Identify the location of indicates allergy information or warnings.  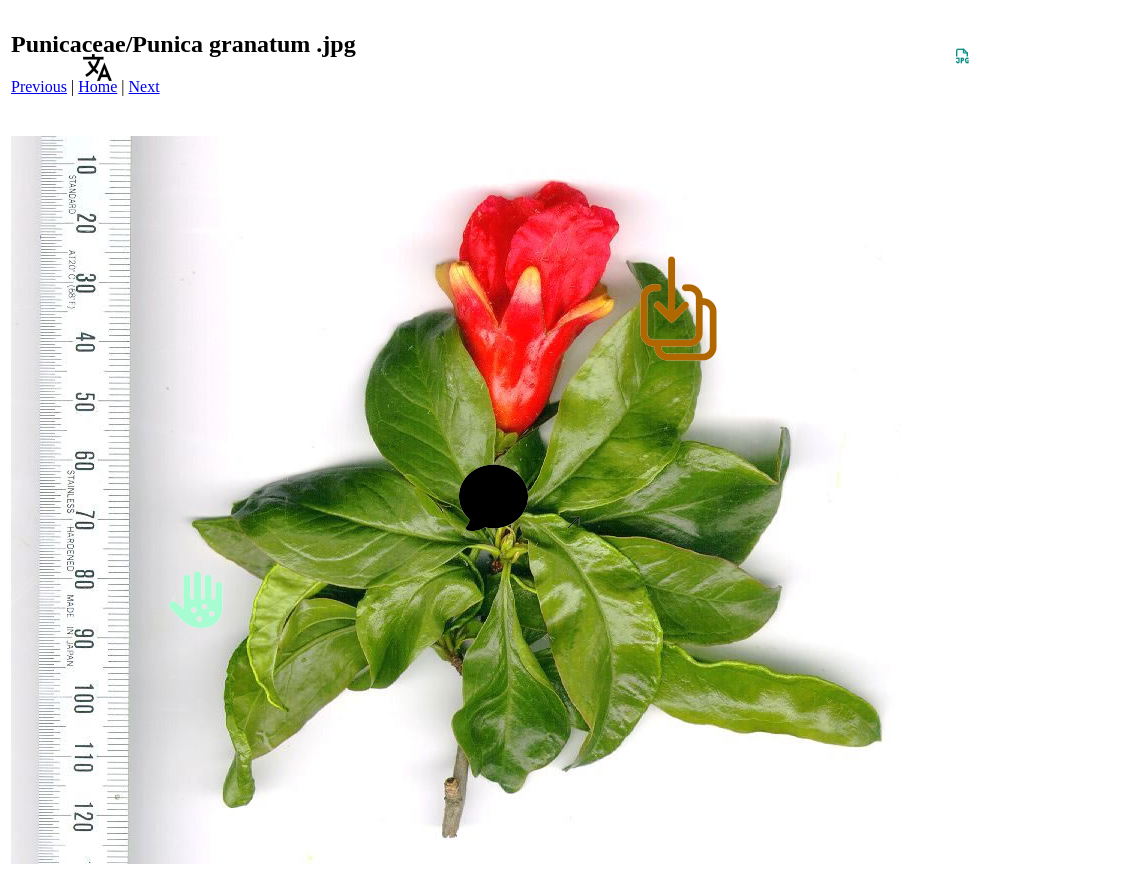
(197, 599).